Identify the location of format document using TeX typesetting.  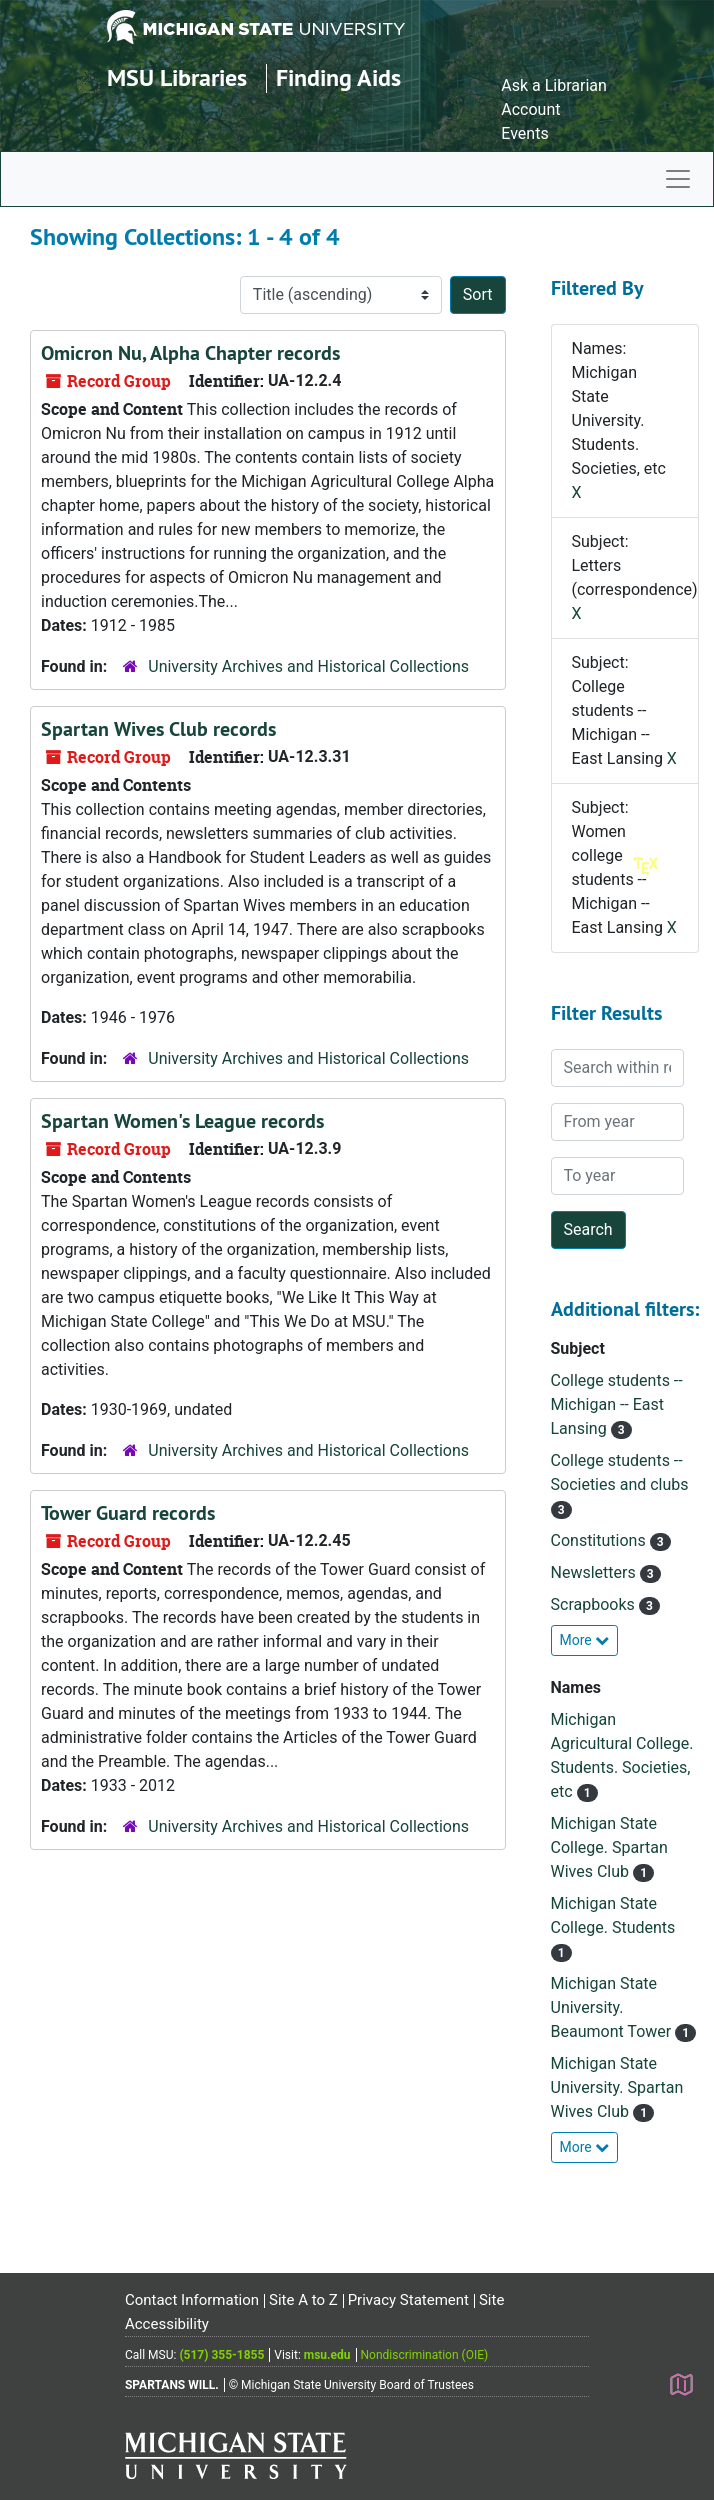
(645, 864).